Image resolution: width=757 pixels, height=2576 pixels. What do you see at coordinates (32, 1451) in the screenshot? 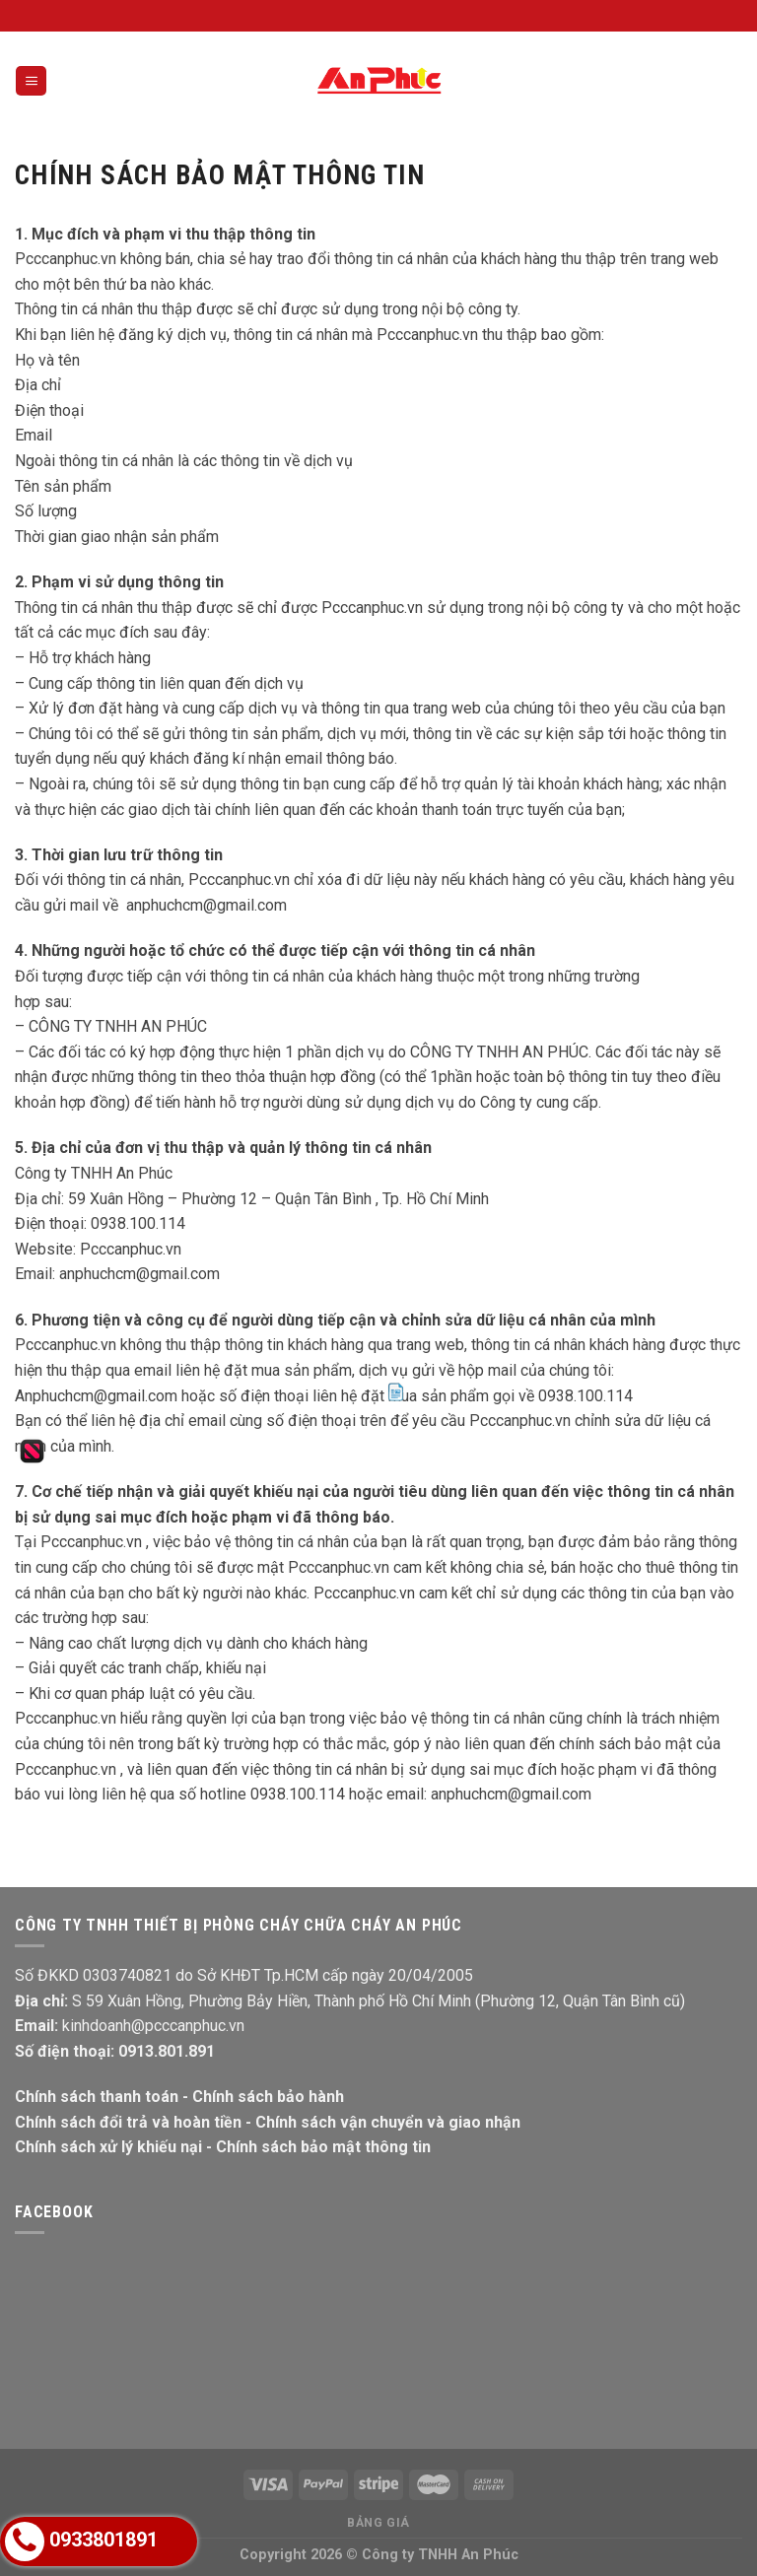
I see `open the Apple News app` at bounding box center [32, 1451].